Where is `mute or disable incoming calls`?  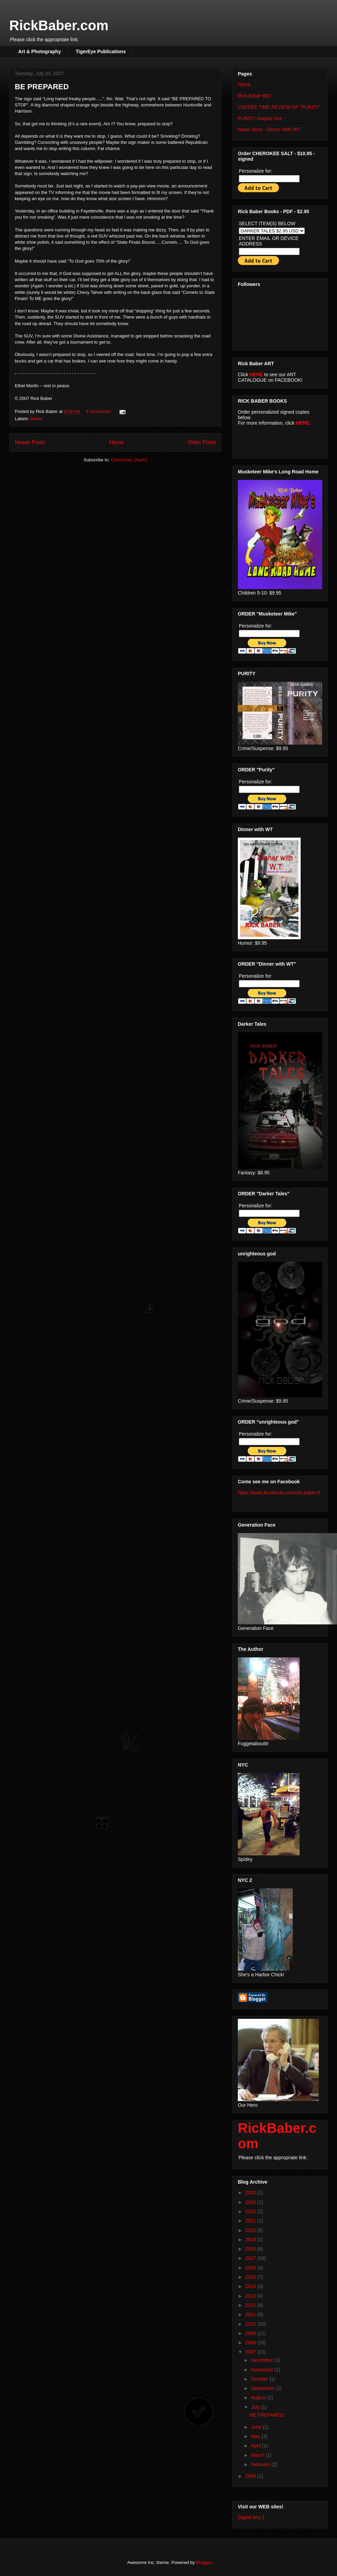
mute or disable incoming calls is located at coordinates (130, 1742).